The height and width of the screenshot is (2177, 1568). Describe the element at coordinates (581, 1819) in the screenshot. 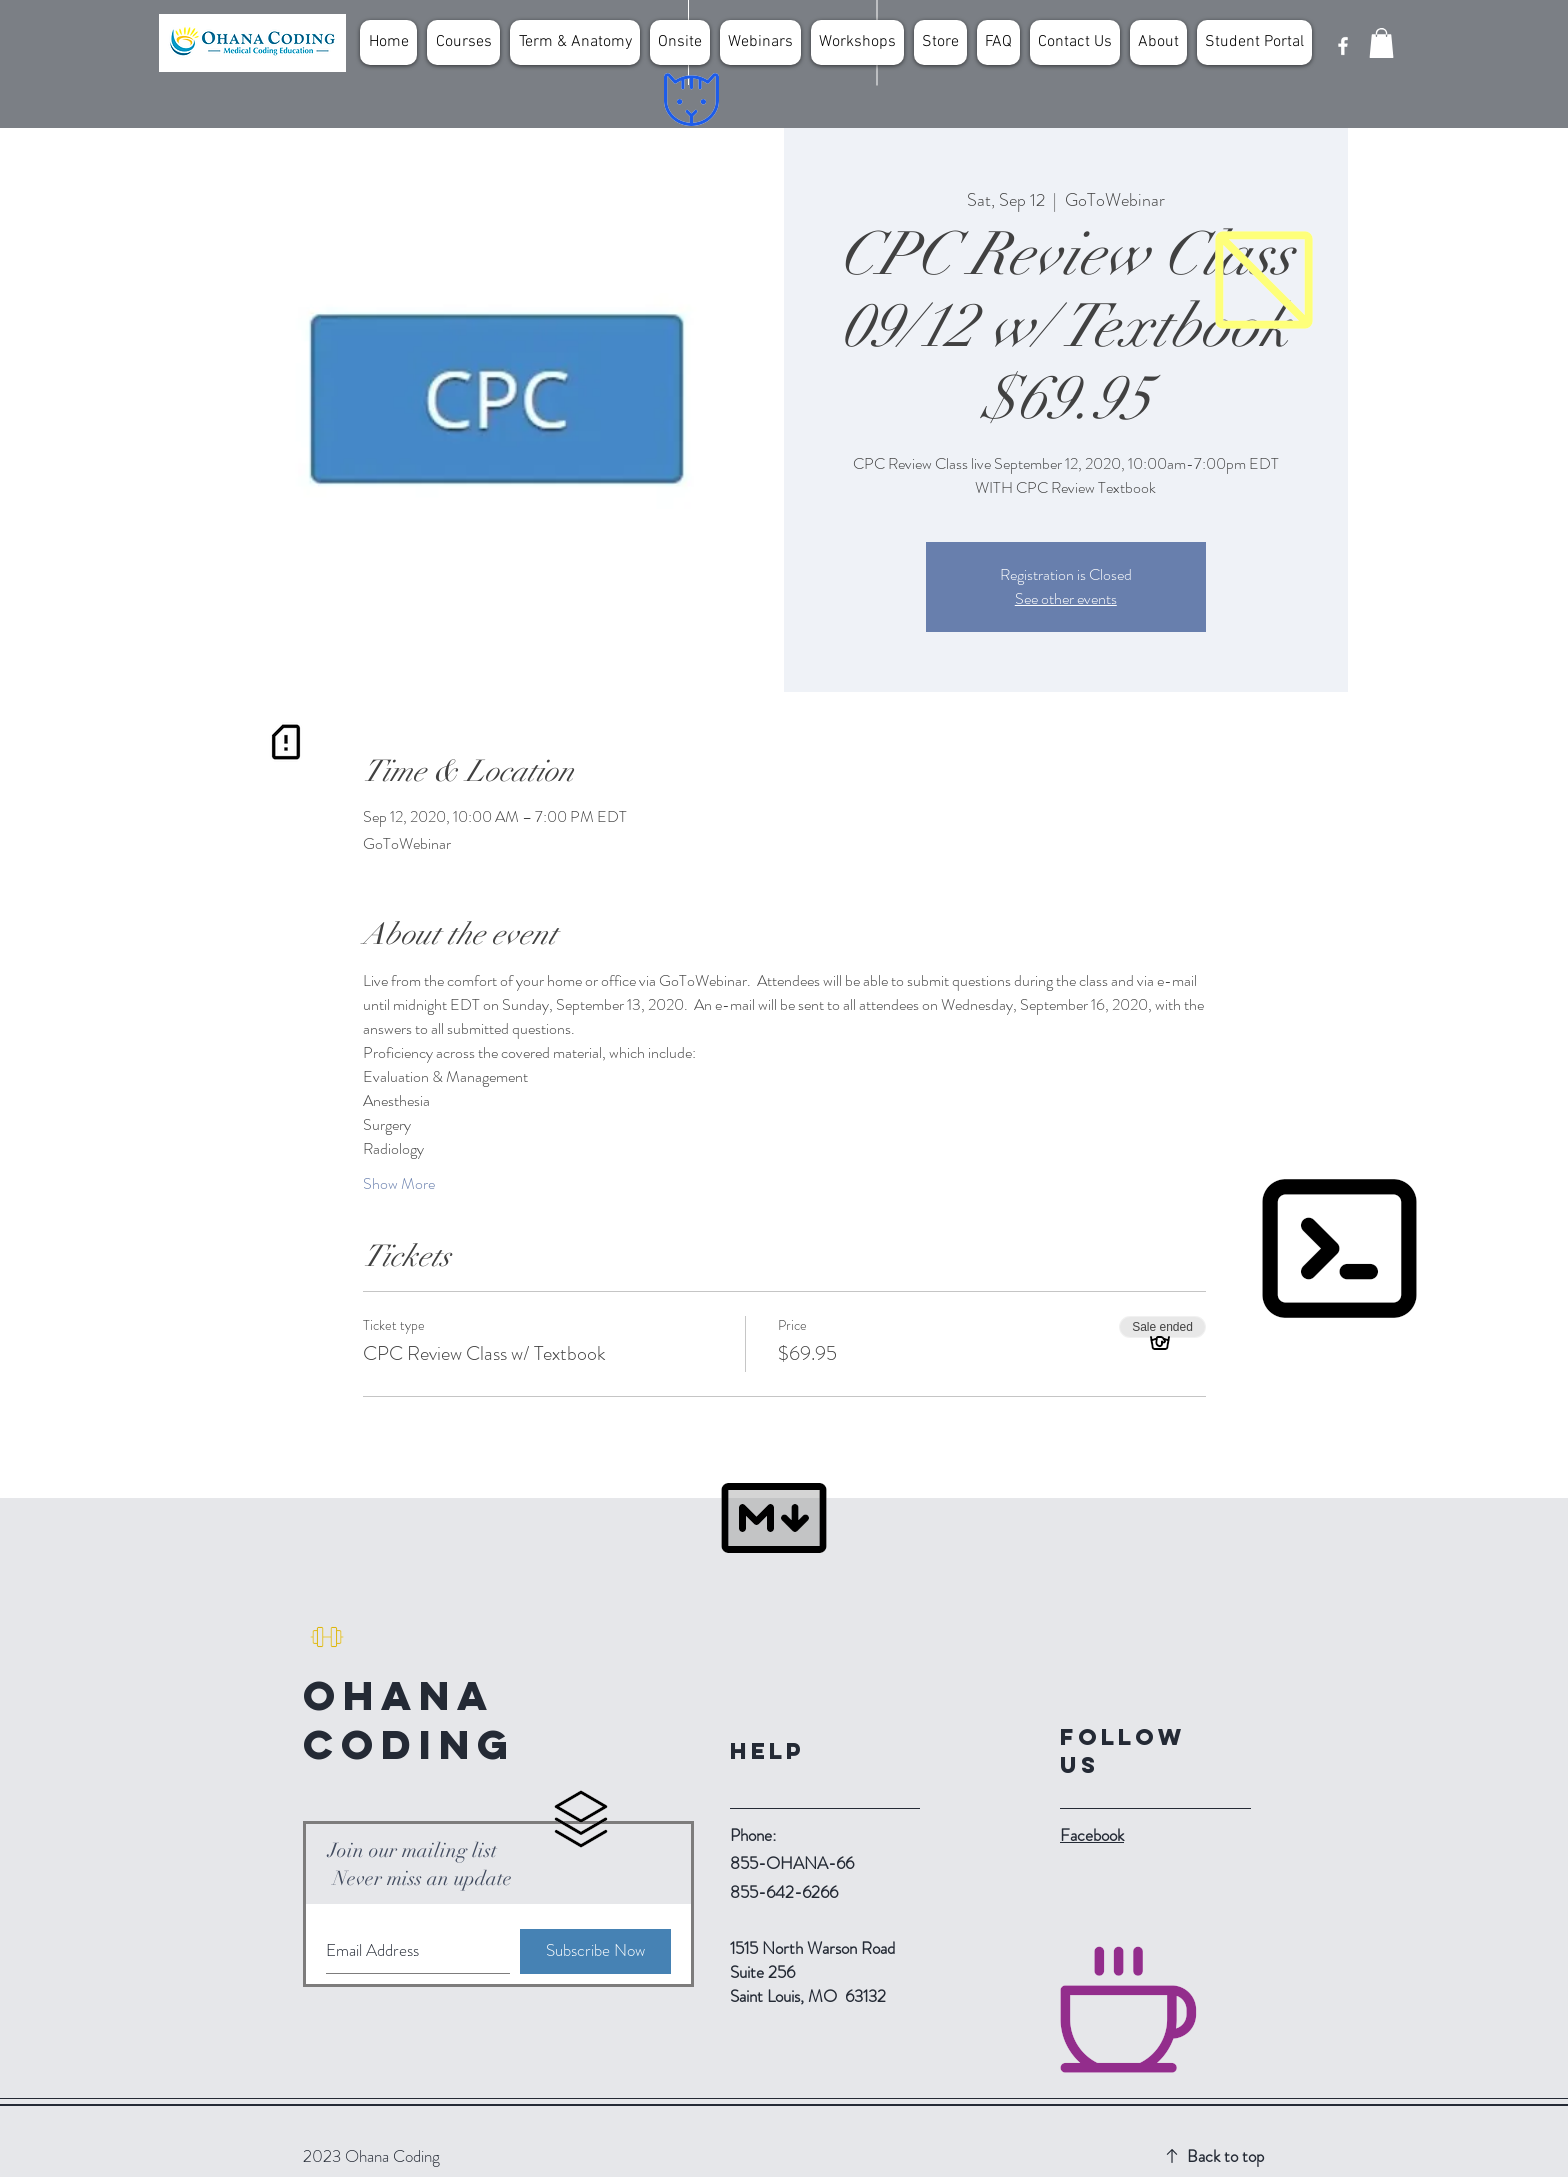

I see `view layers or stacked items` at that location.